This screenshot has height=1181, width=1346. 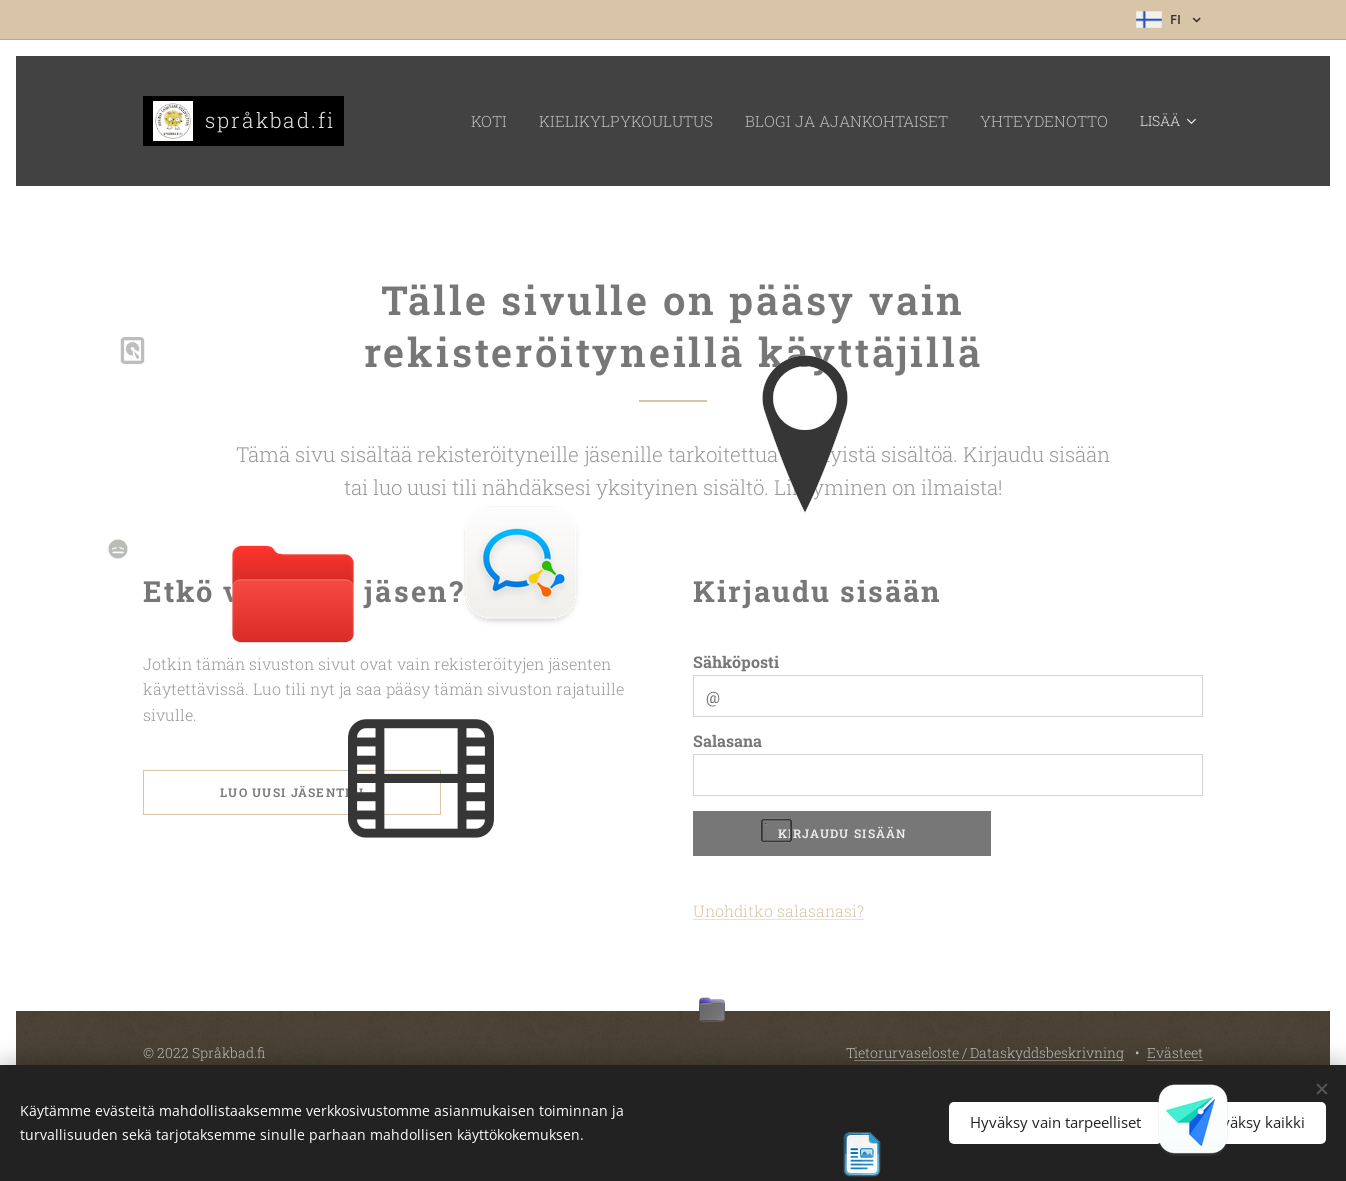 I want to click on open video player application, so click(x=421, y=783).